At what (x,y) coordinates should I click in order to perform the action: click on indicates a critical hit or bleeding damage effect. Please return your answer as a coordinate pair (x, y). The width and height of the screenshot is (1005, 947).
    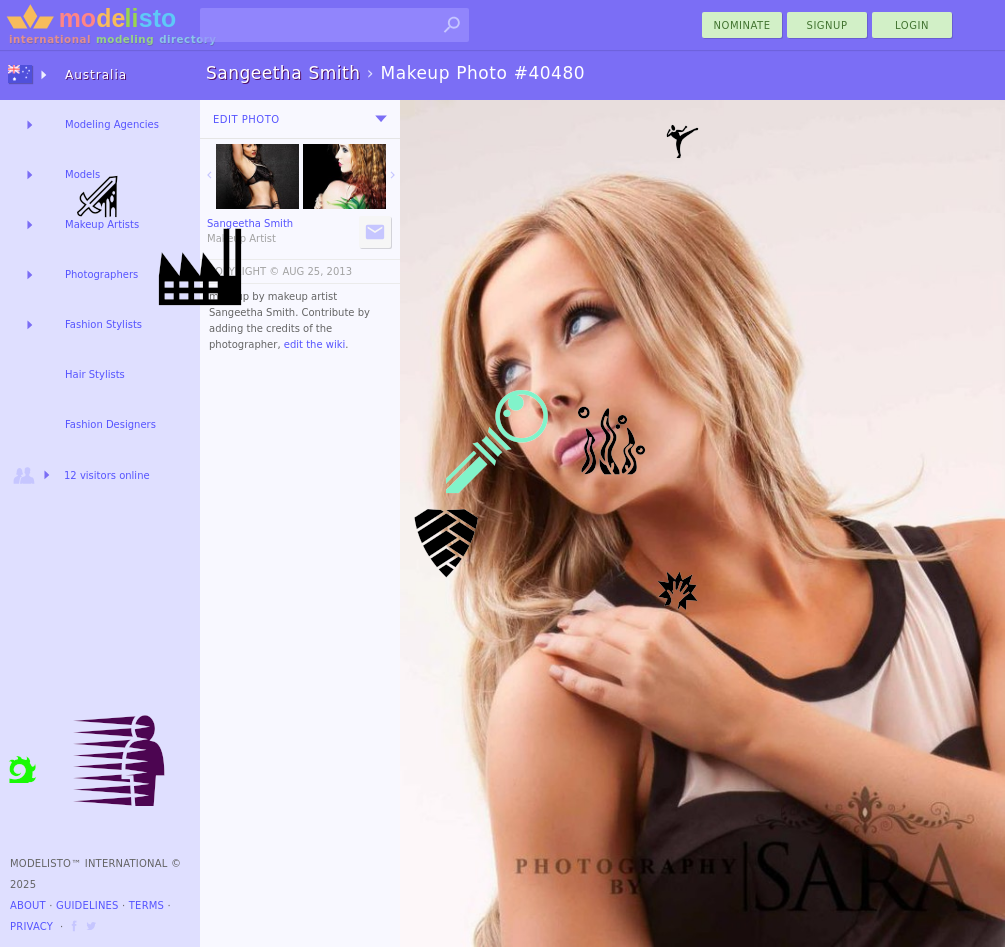
    Looking at the image, I should click on (97, 196).